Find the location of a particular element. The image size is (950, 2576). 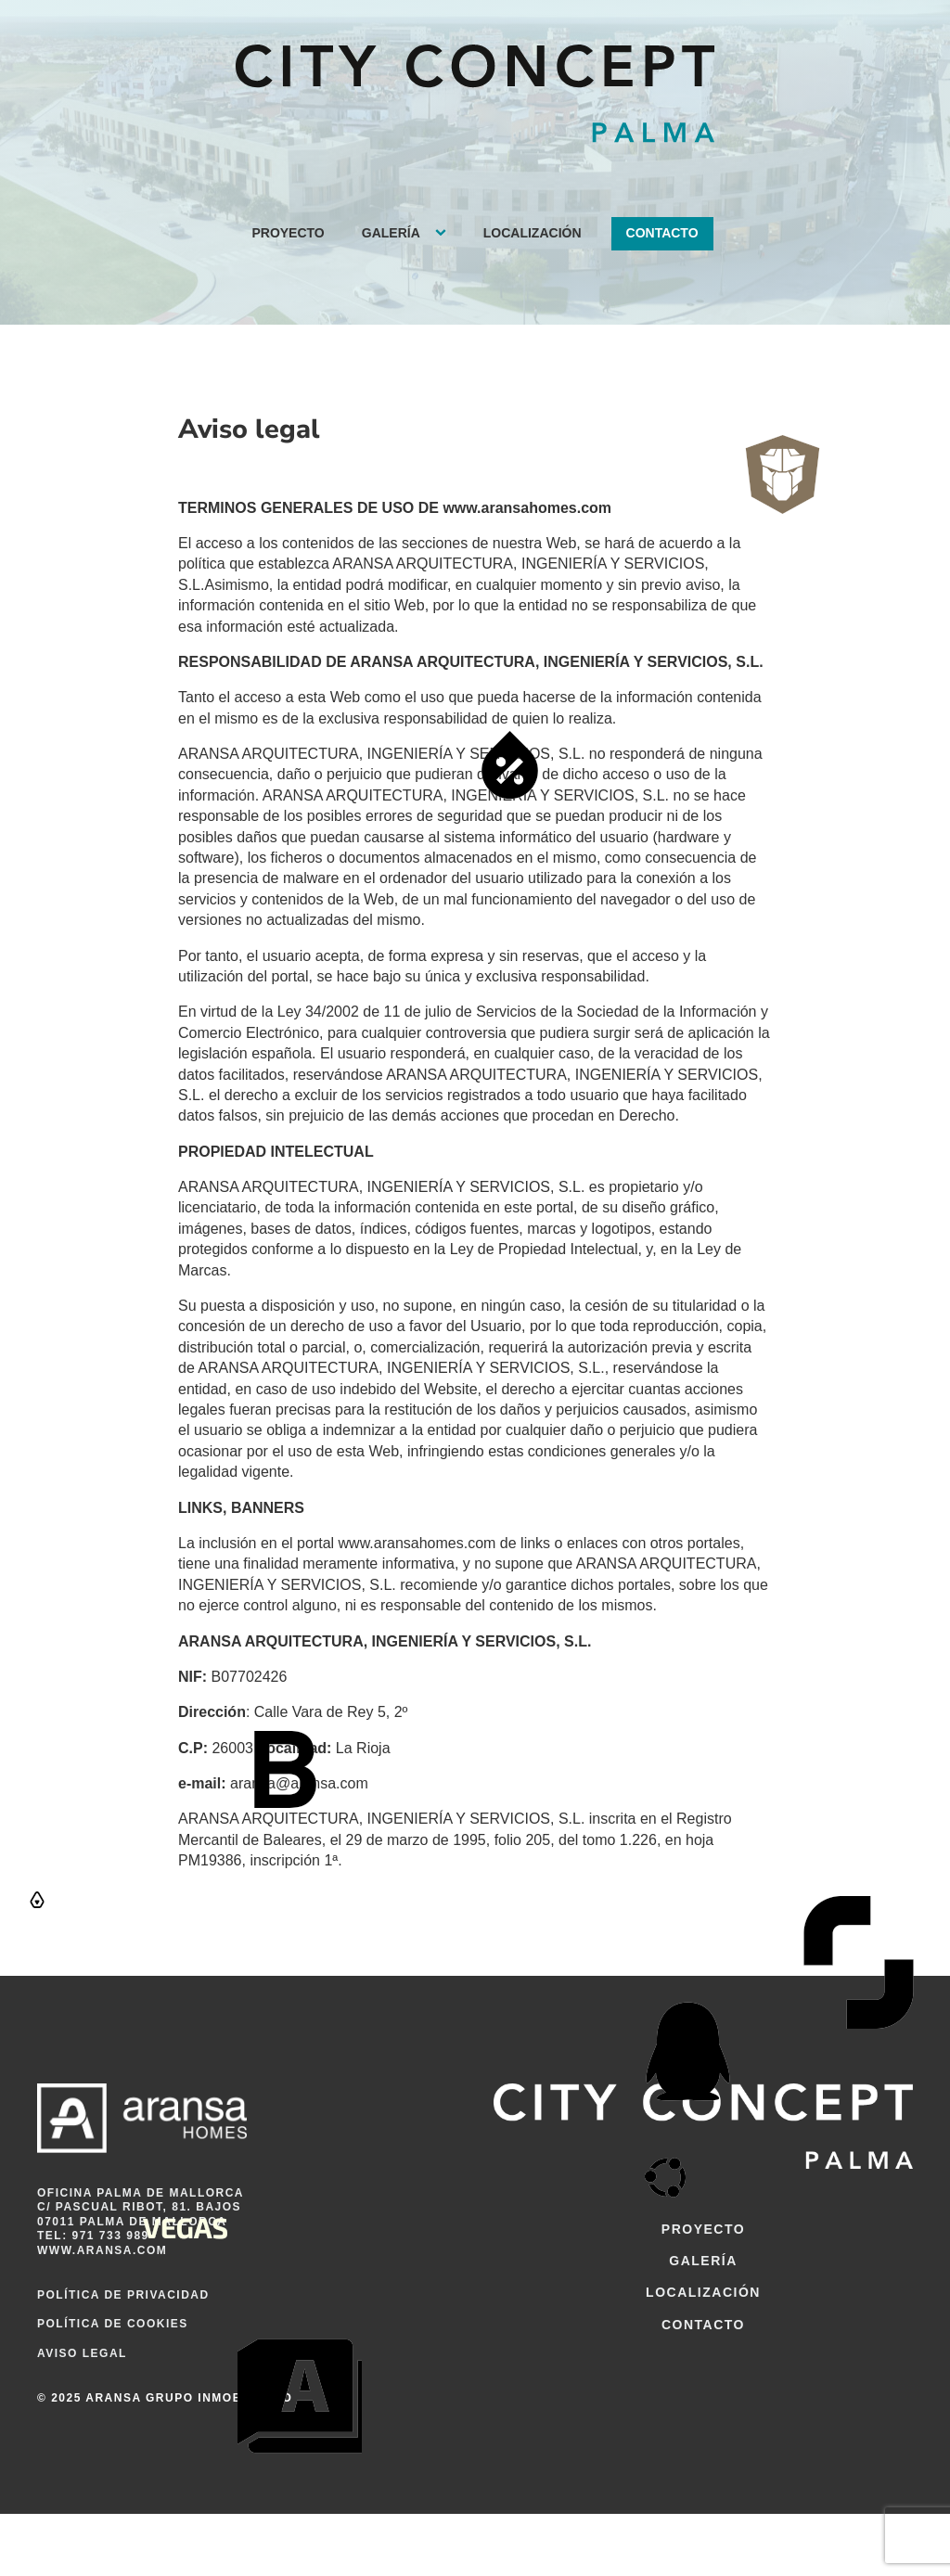

barmenia insurance company logo is located at coordinates (285, 1769).